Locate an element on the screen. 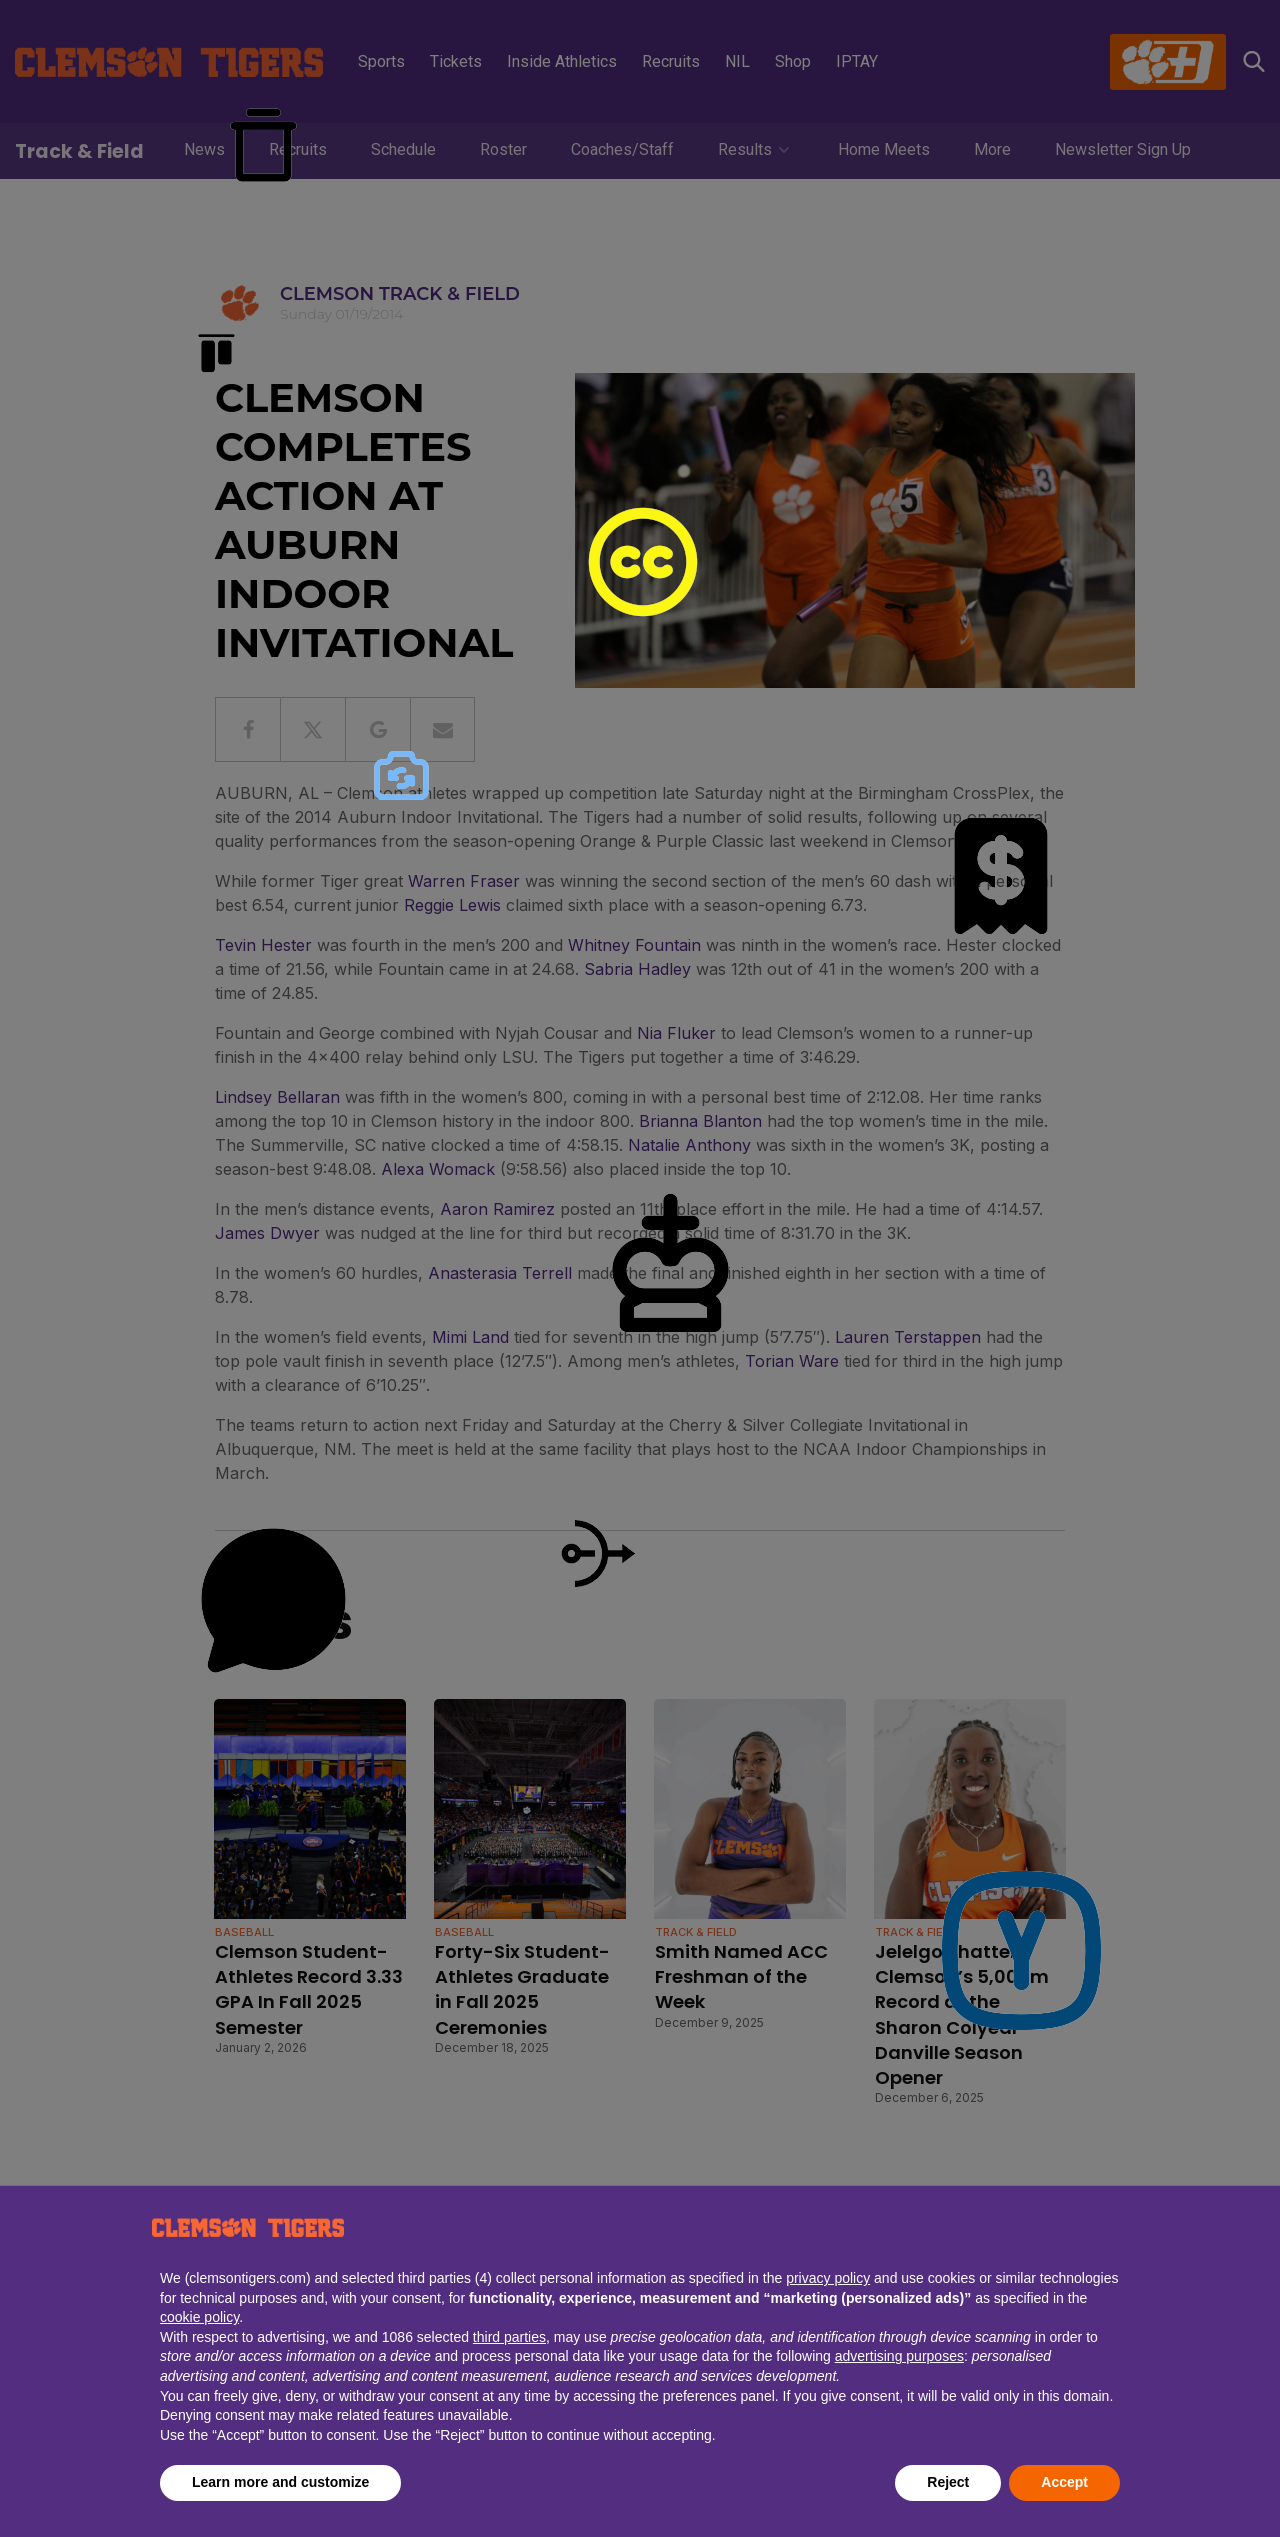 The height and width of the screenshot is (2537, 1280). view payment receipt is located at coordinates (1001, 876).